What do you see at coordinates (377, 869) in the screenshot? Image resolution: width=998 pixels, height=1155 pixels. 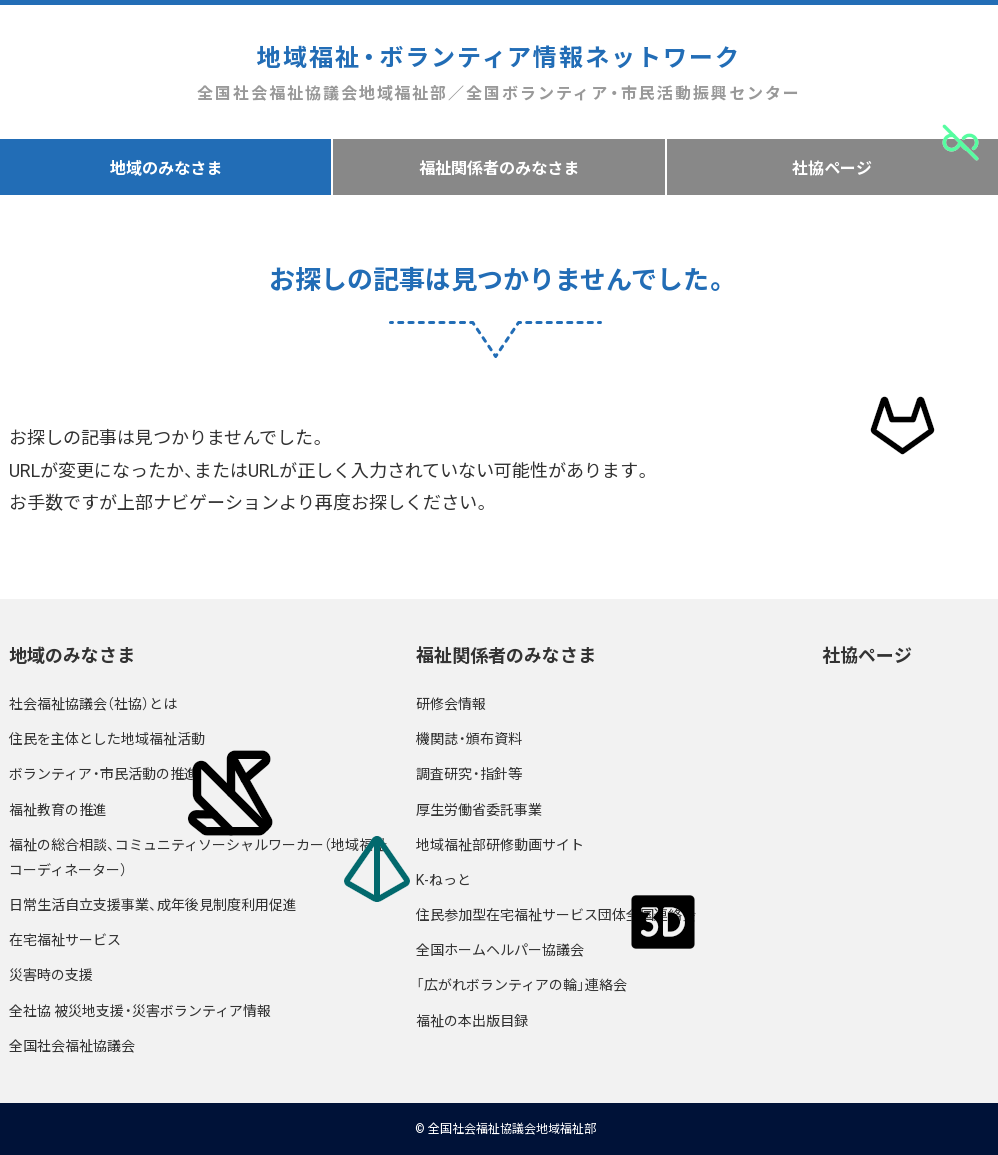 I see `view 3D model or object` at bounding box center [377, 869].